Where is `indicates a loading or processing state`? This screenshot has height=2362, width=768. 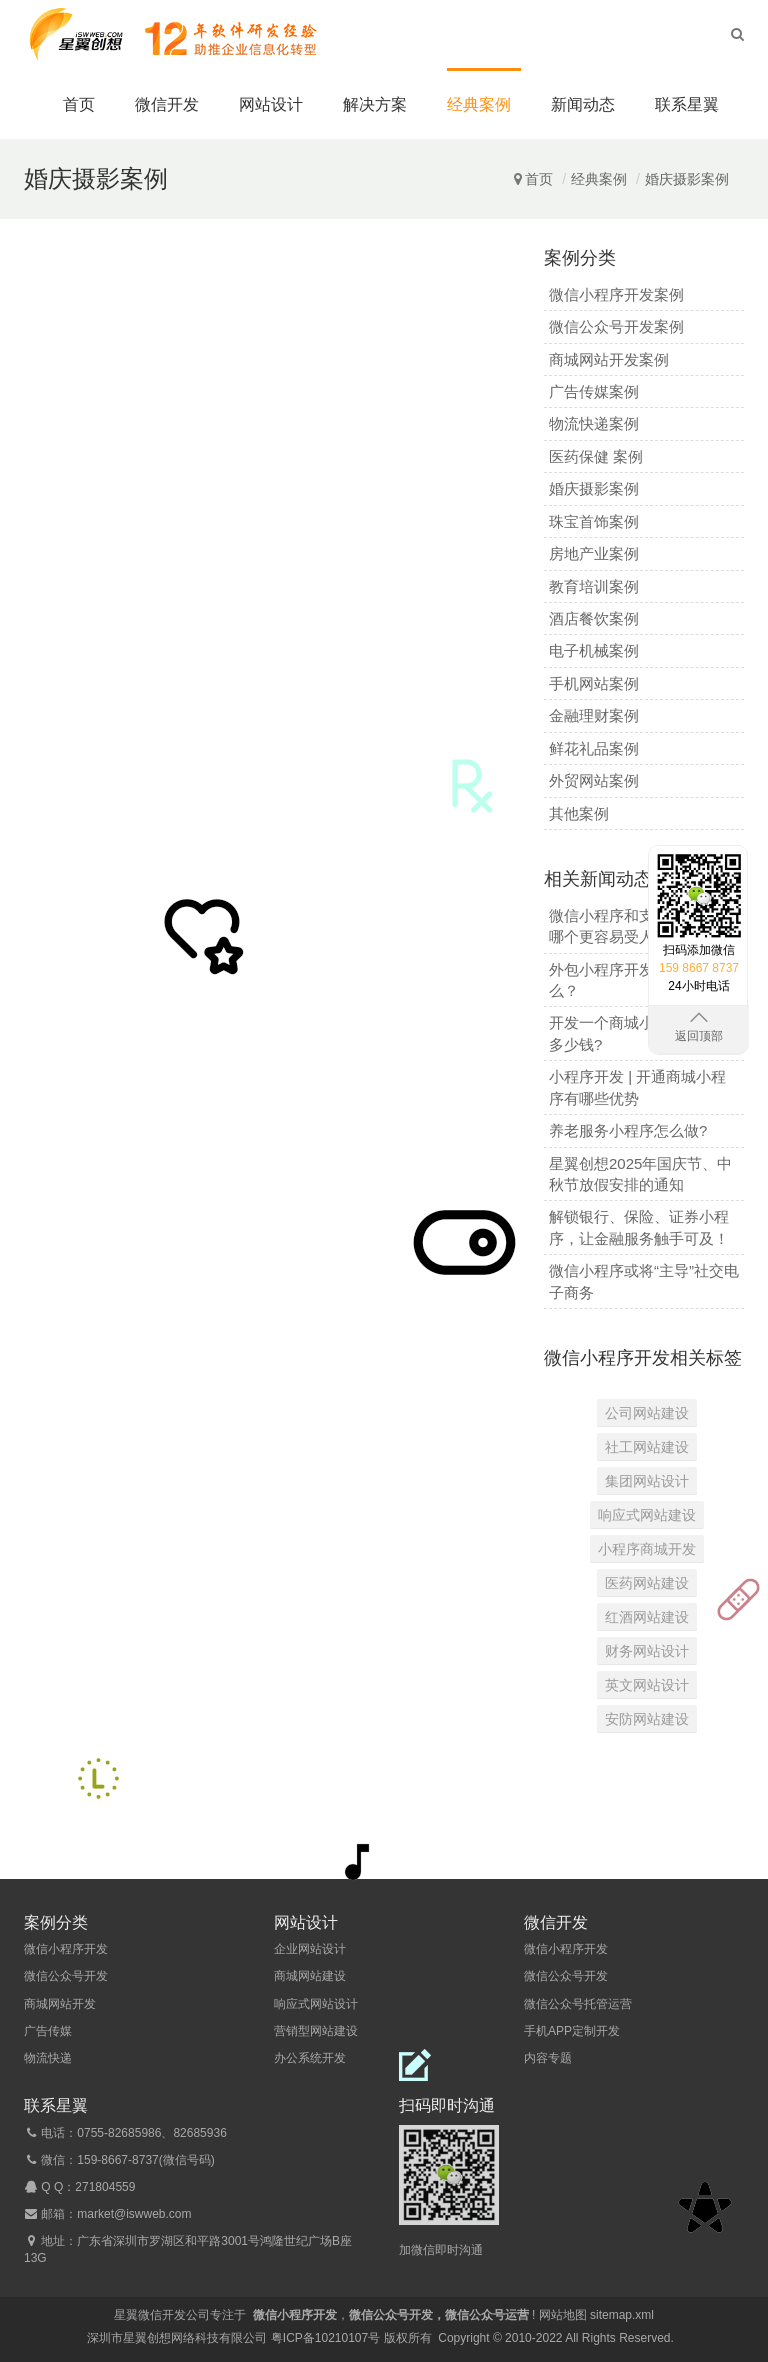 indicates a loading or processing state is located at coordinates (98, 1778).